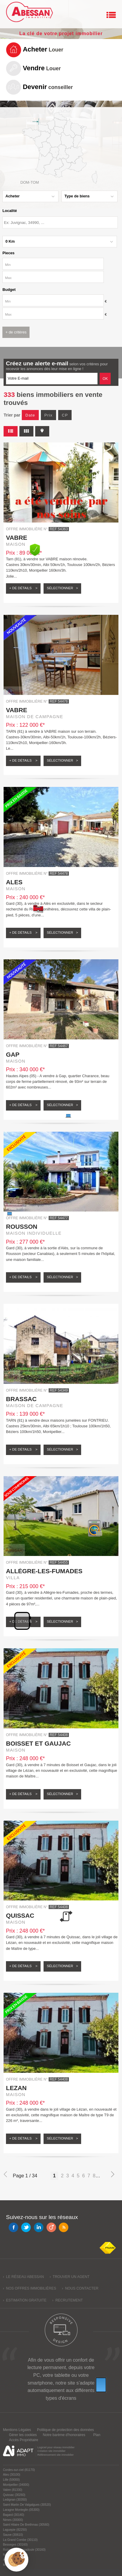  What do you see at coordinates (101, 2385) in the screenshot?
I see `iPad Air M2 device icon` at bounding box center [101, 2385].